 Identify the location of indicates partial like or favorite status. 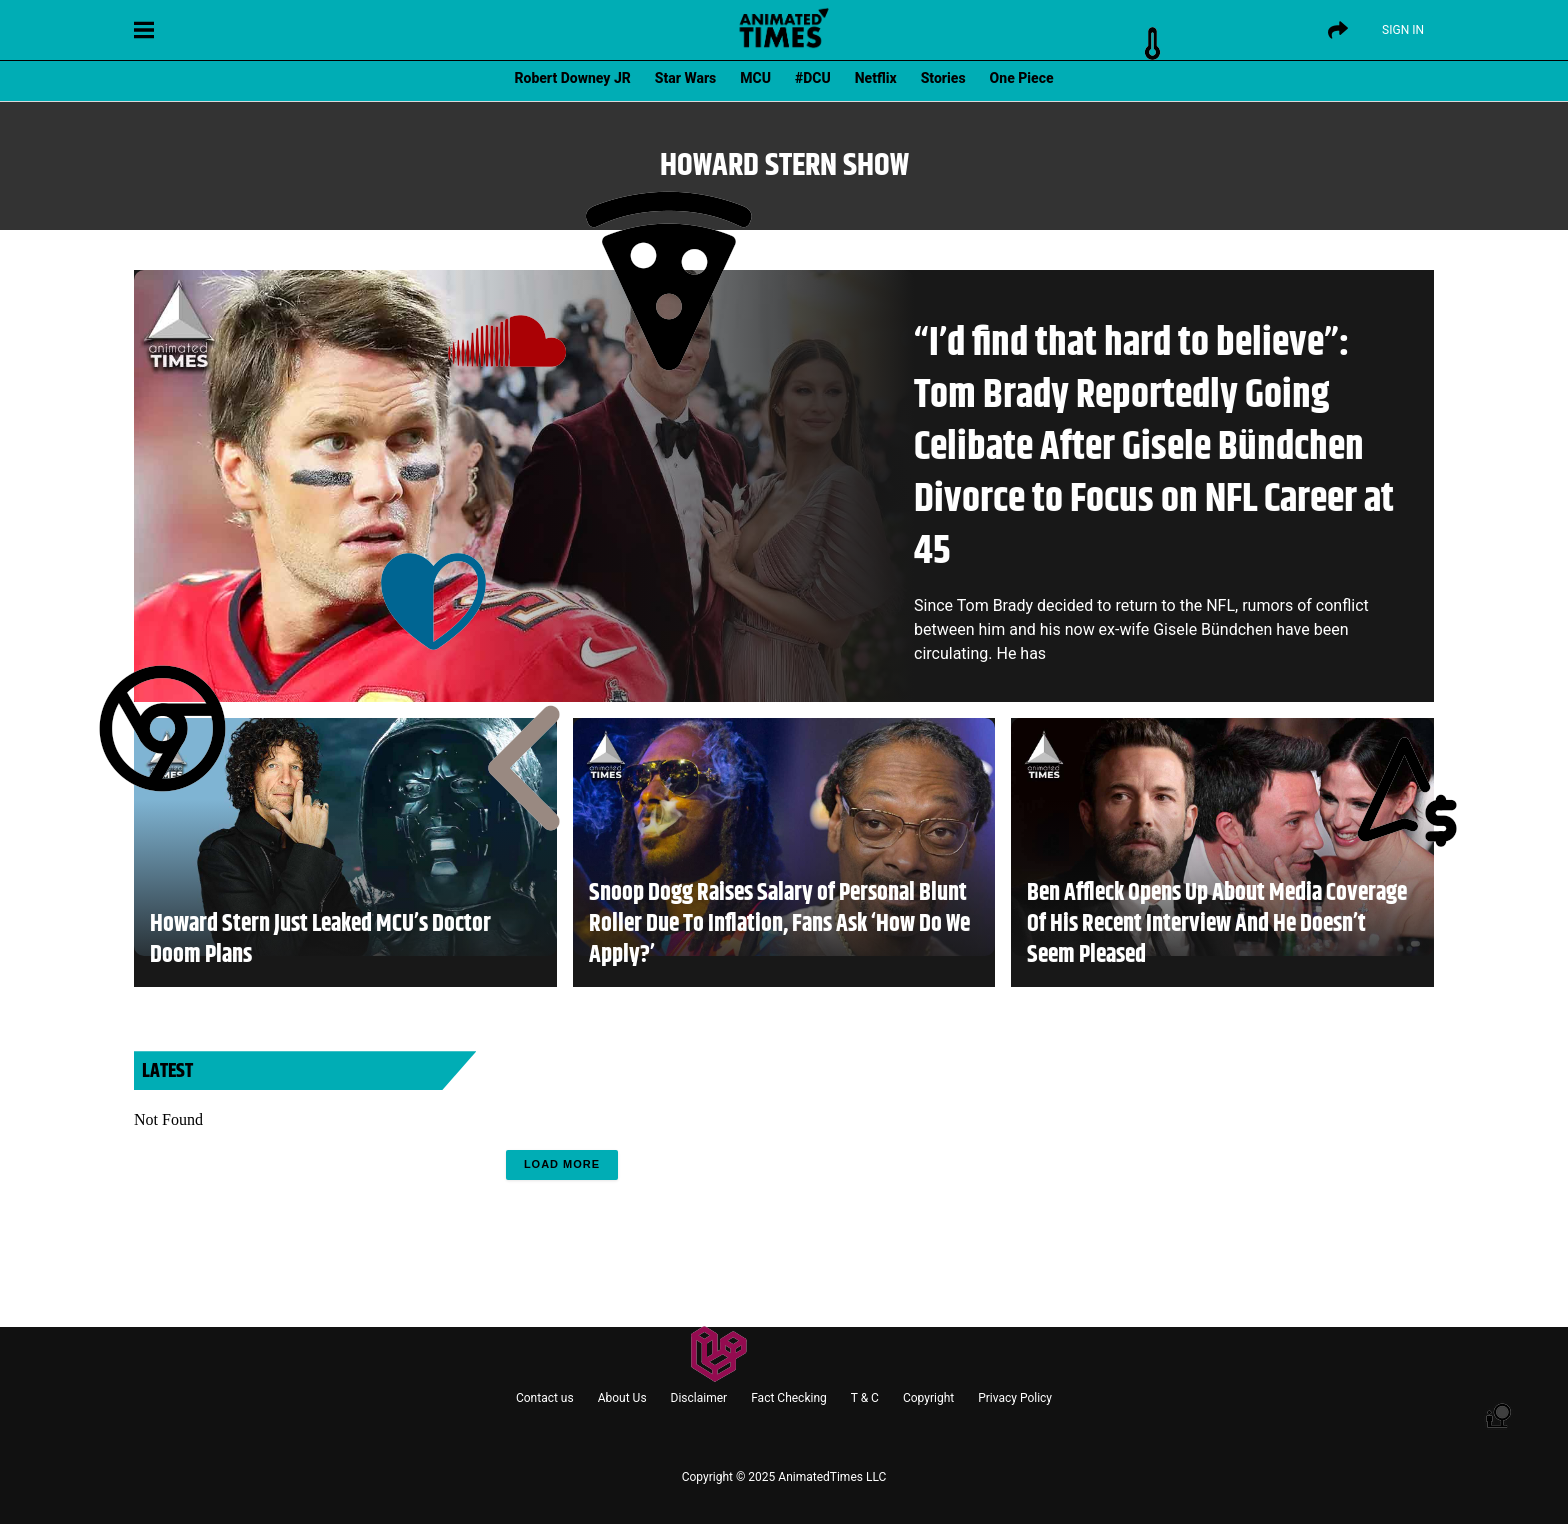
(433, 601).